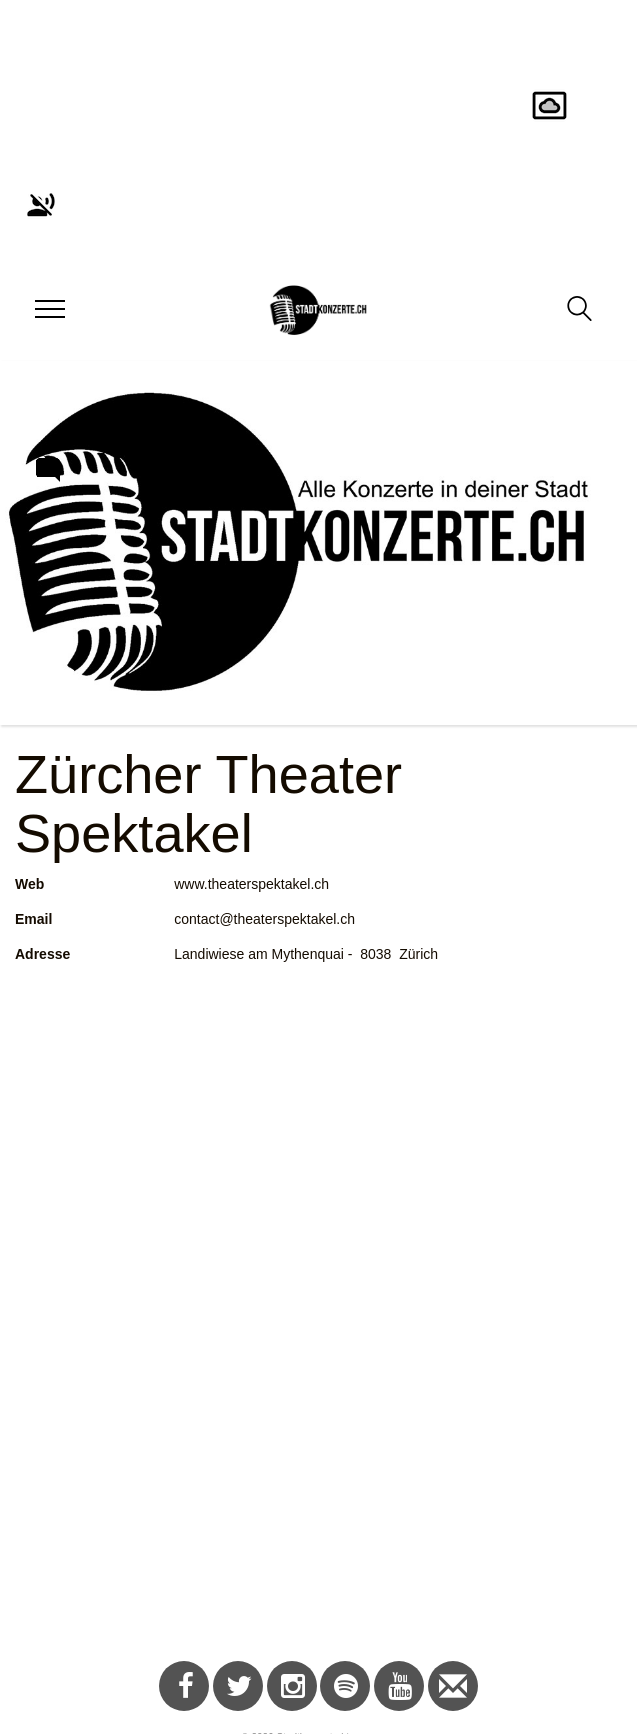  What do you see at coordinates (41, 205) in the screenshot?
I see `mute voice narration or screen reader` at bounding box center [41, 205].